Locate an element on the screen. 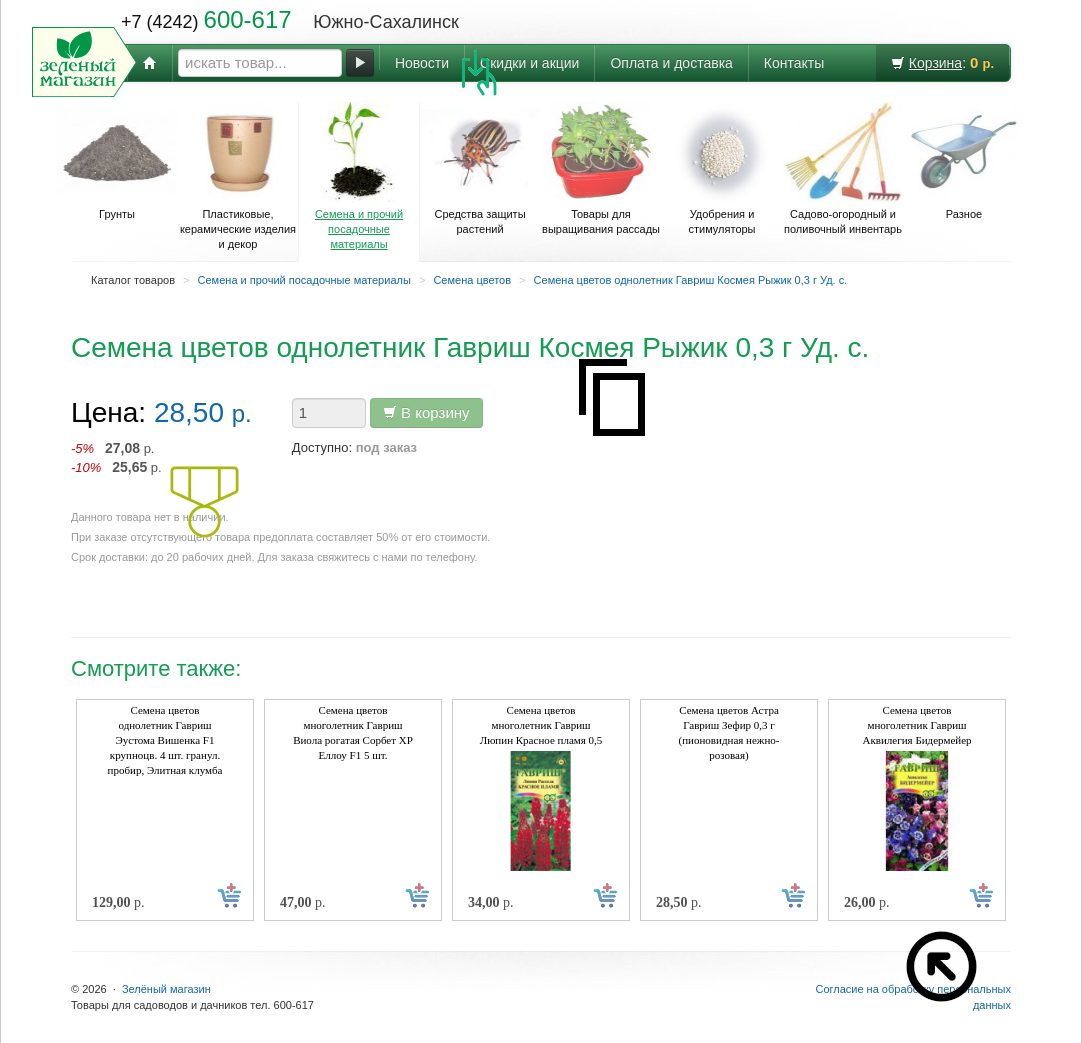 The image size is (1082, 1043). withdraw funds or cash out is located at coordinates (477, 73).